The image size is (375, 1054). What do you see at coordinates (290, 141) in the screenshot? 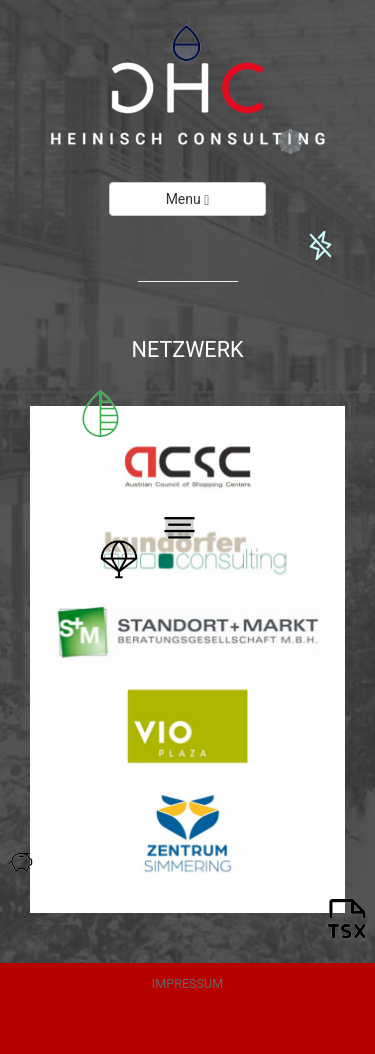
I see `indicates content is loading` at bounding box center [290, 141].